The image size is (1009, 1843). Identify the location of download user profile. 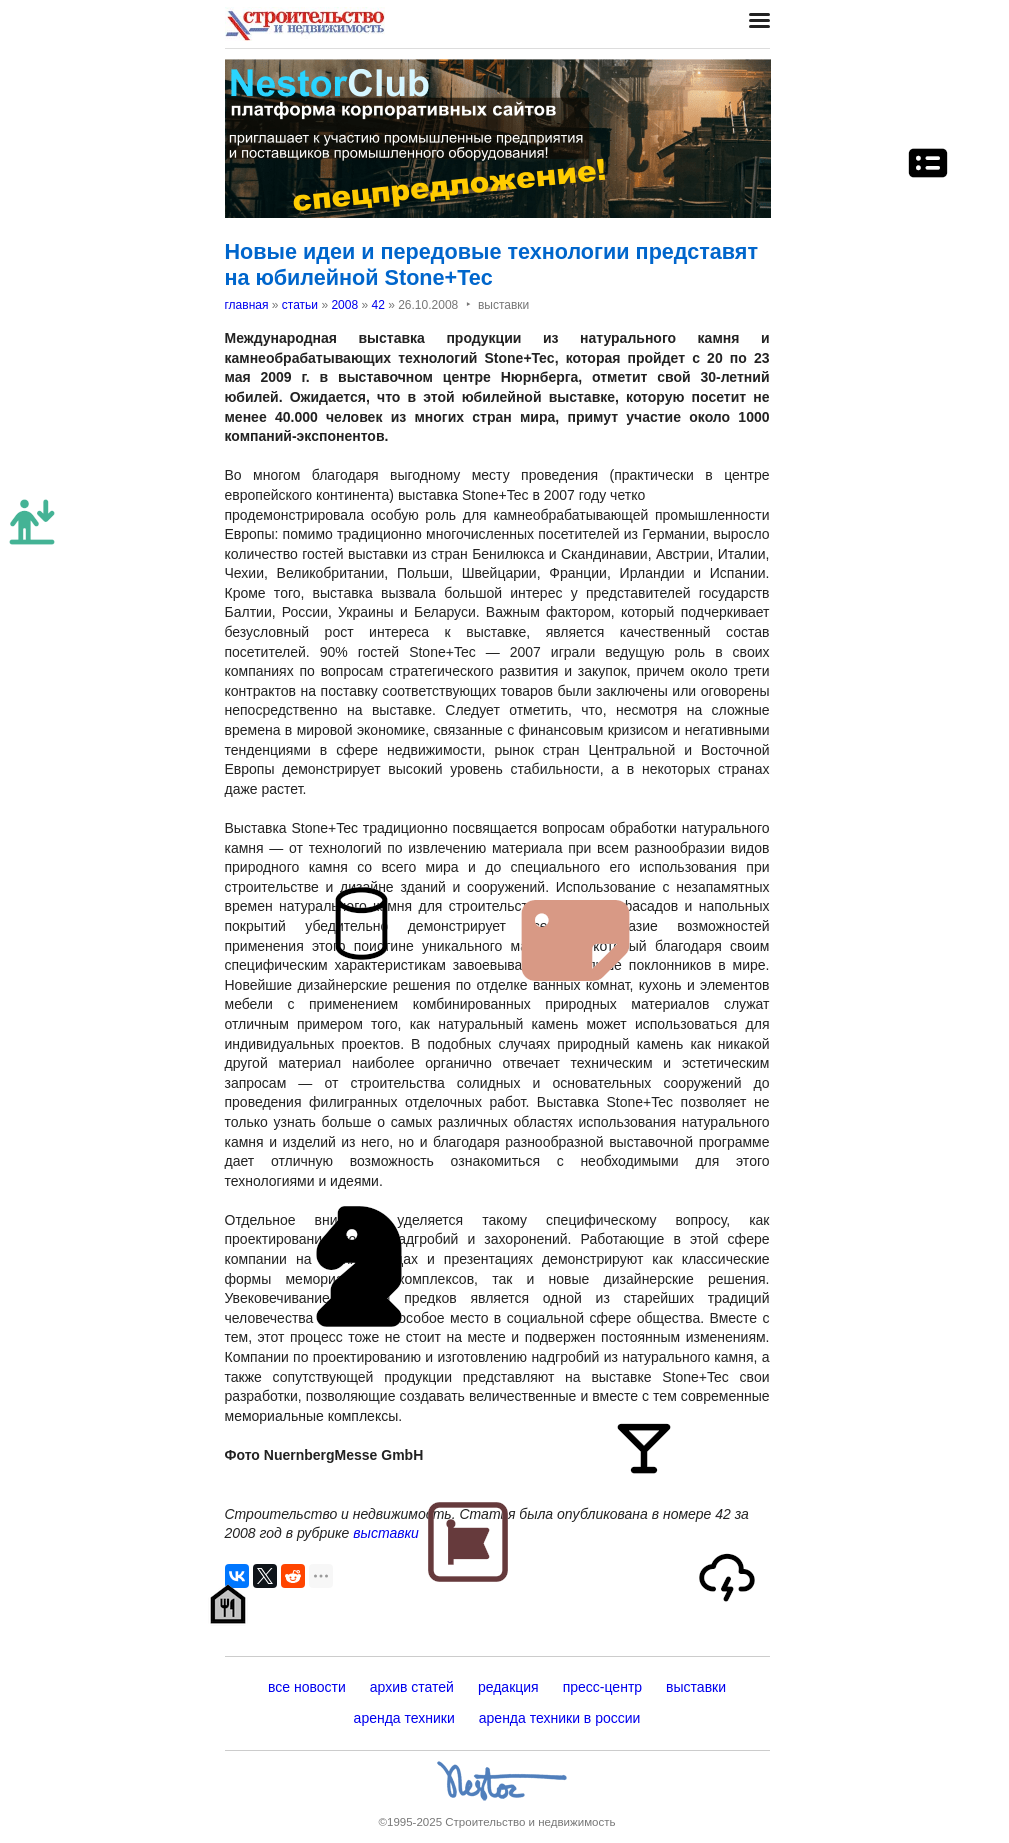
(32, 522).